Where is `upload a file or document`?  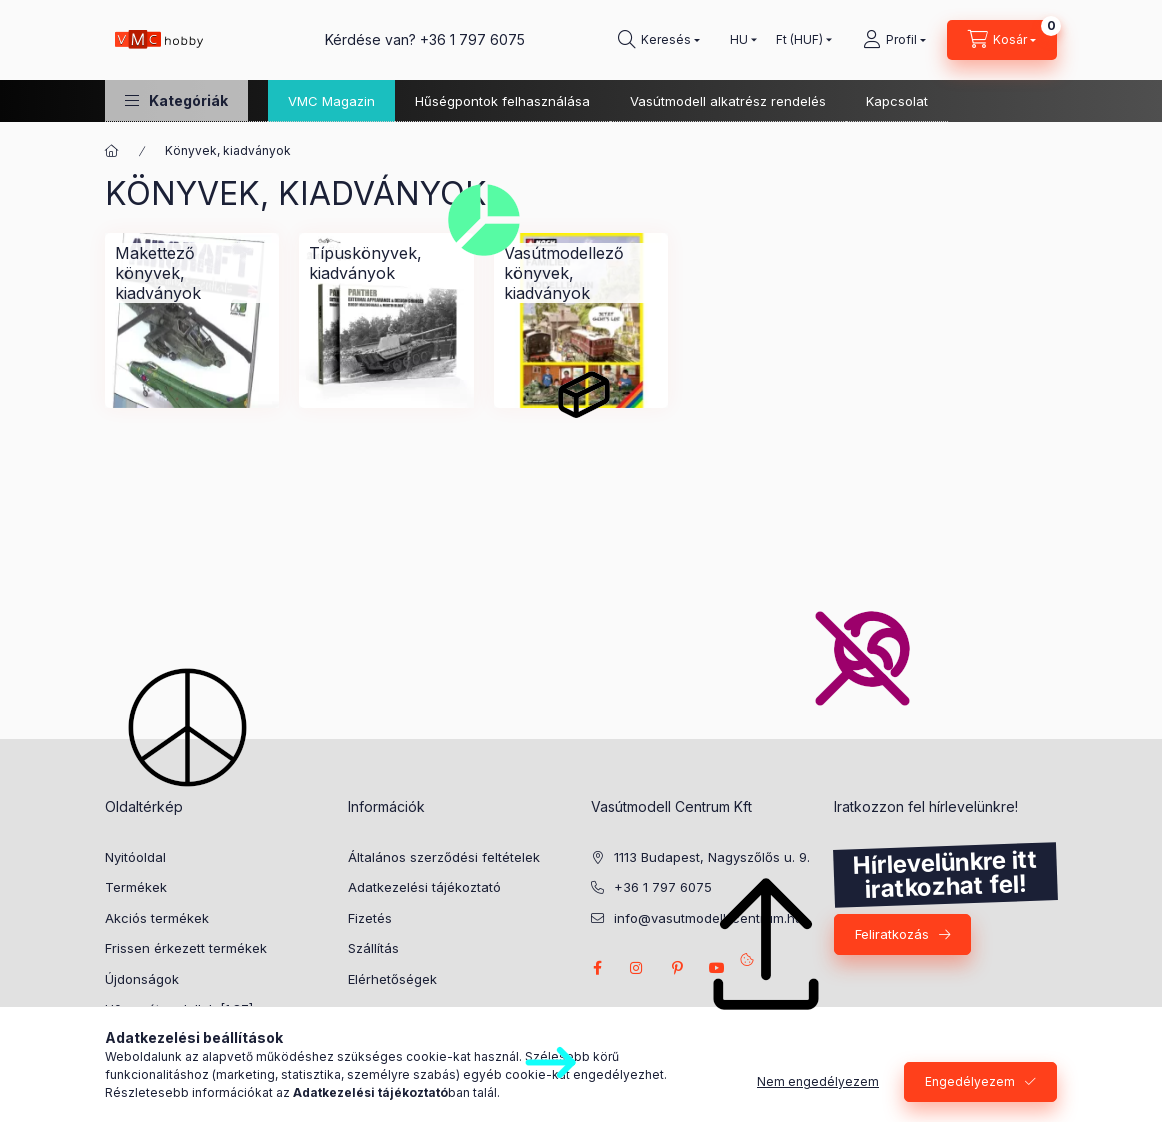
upload a file or document is located at coordinates (766, 944).